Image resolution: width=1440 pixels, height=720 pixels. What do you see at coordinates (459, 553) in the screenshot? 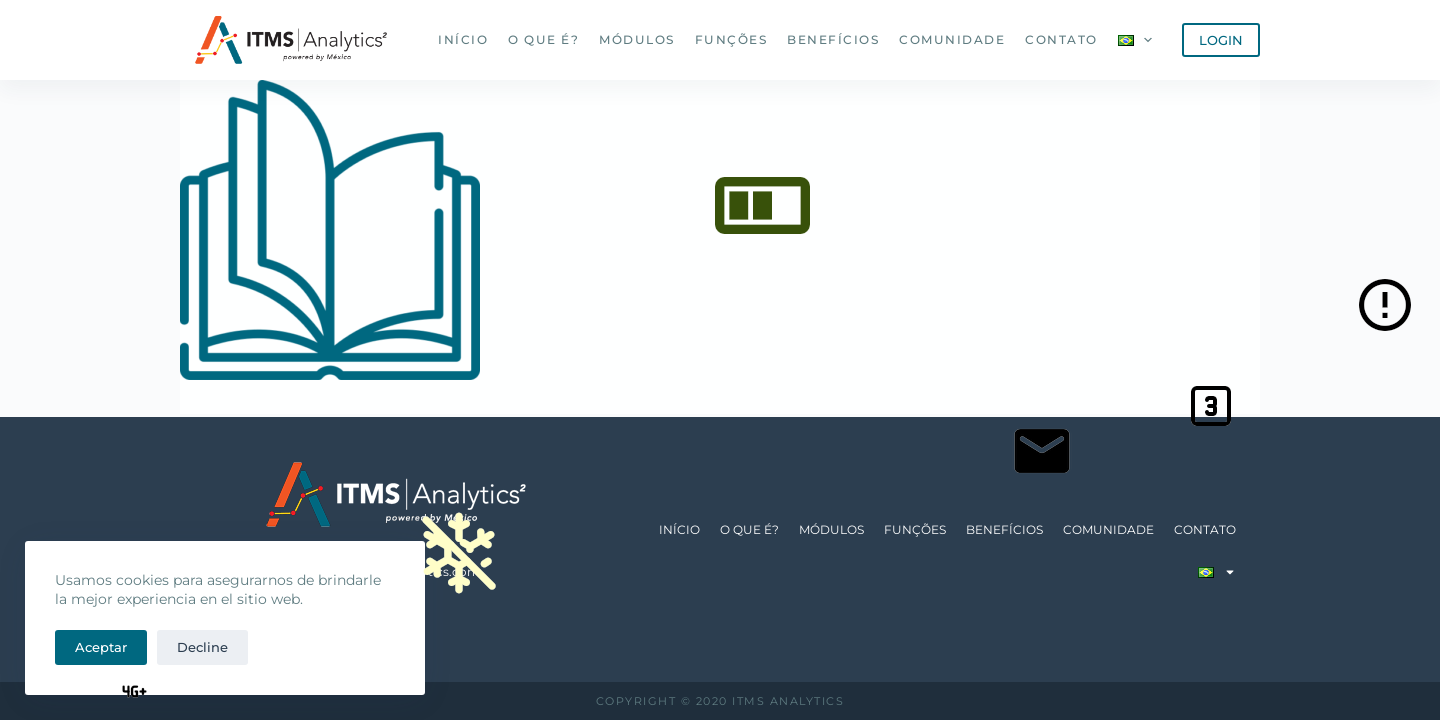
I see `disable cooling or air conditioning mode` at bounding box center [459, 553].